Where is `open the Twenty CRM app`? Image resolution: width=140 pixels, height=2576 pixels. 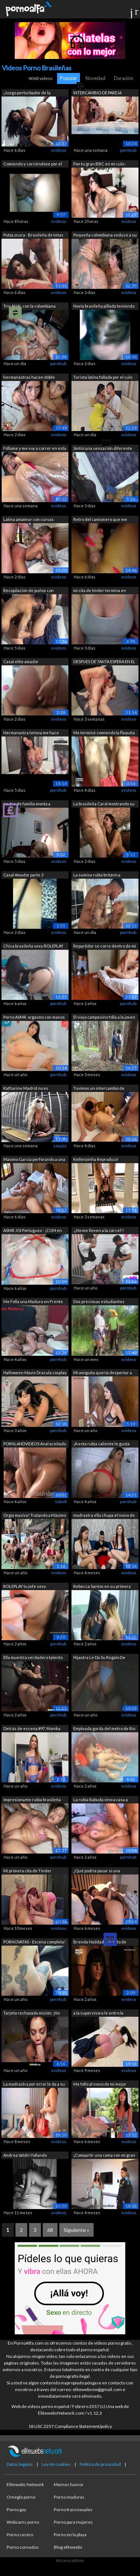
open the Twenty CRM app is located at coordinates (110, 1939).